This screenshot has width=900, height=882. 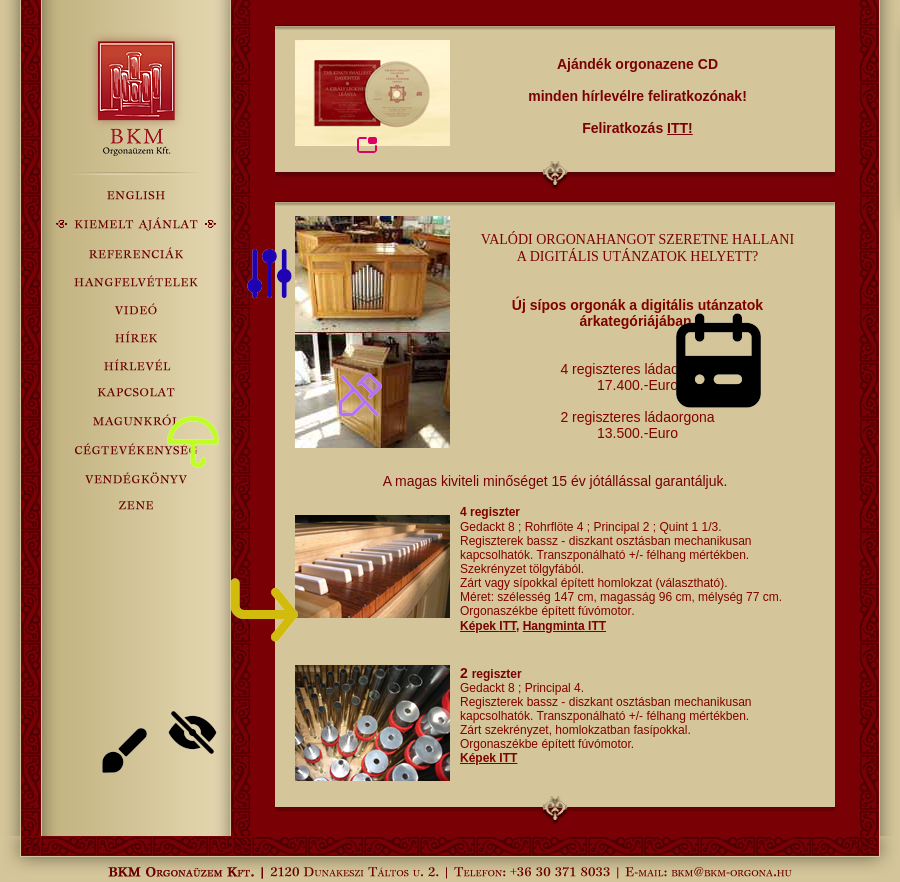 What do you see at coordinates (192, 732) in the screenshot?
I see `hide password or sensitive content` at bounding box center [192, 732].